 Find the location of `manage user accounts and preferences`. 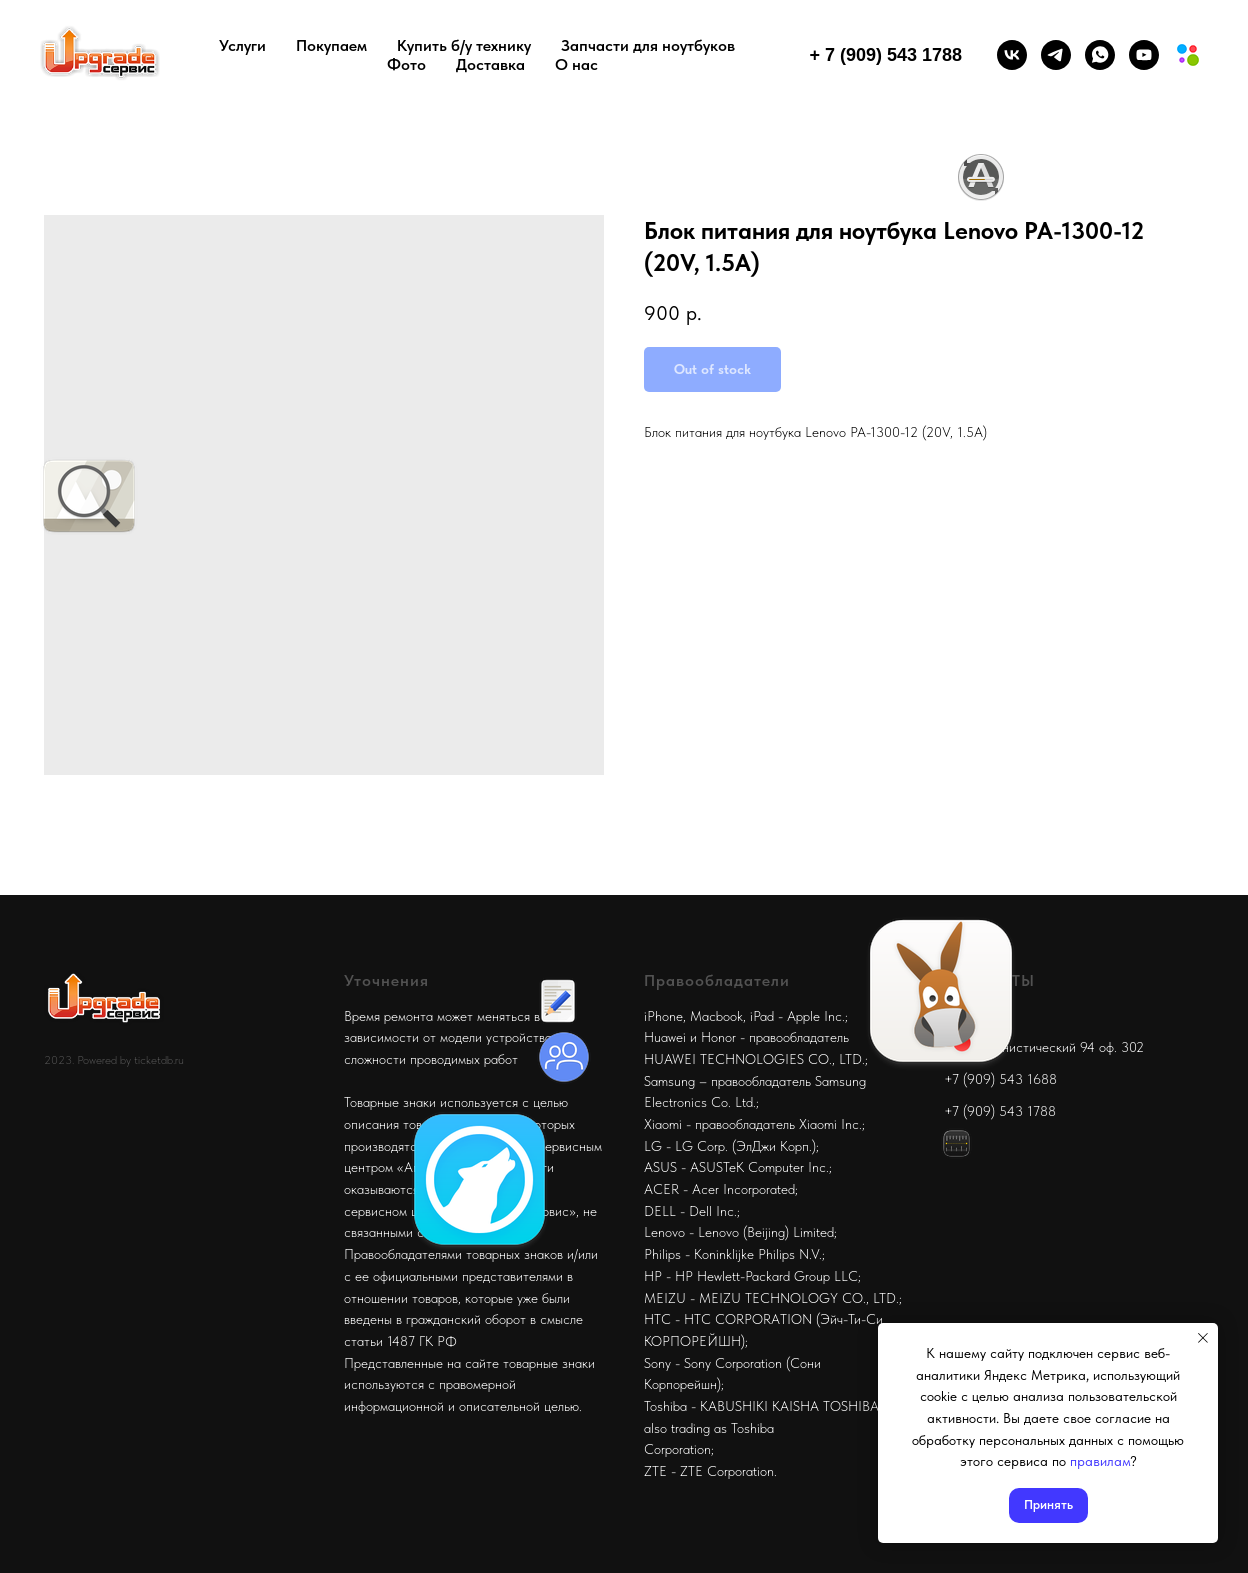

manage user accounts and preferences is located at coordinates (564, 1057).